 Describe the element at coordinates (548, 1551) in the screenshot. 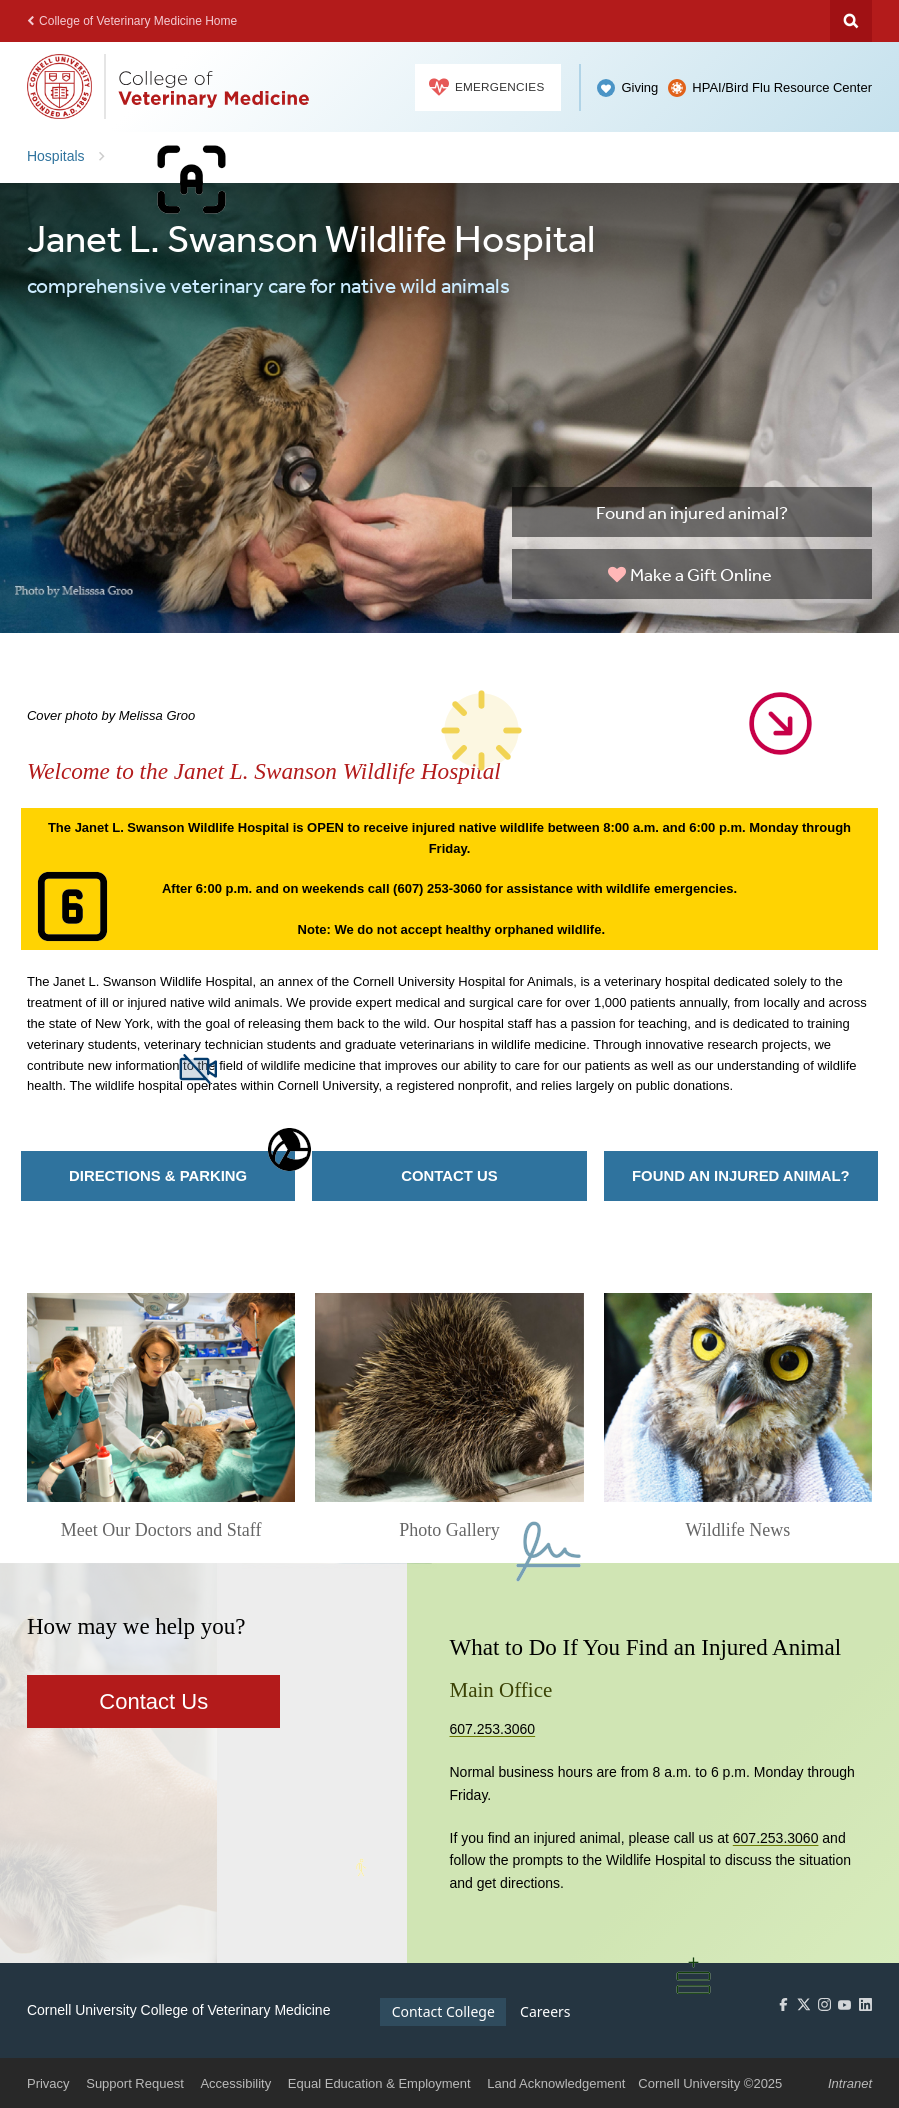

I see `add your signature to a document` at that location.